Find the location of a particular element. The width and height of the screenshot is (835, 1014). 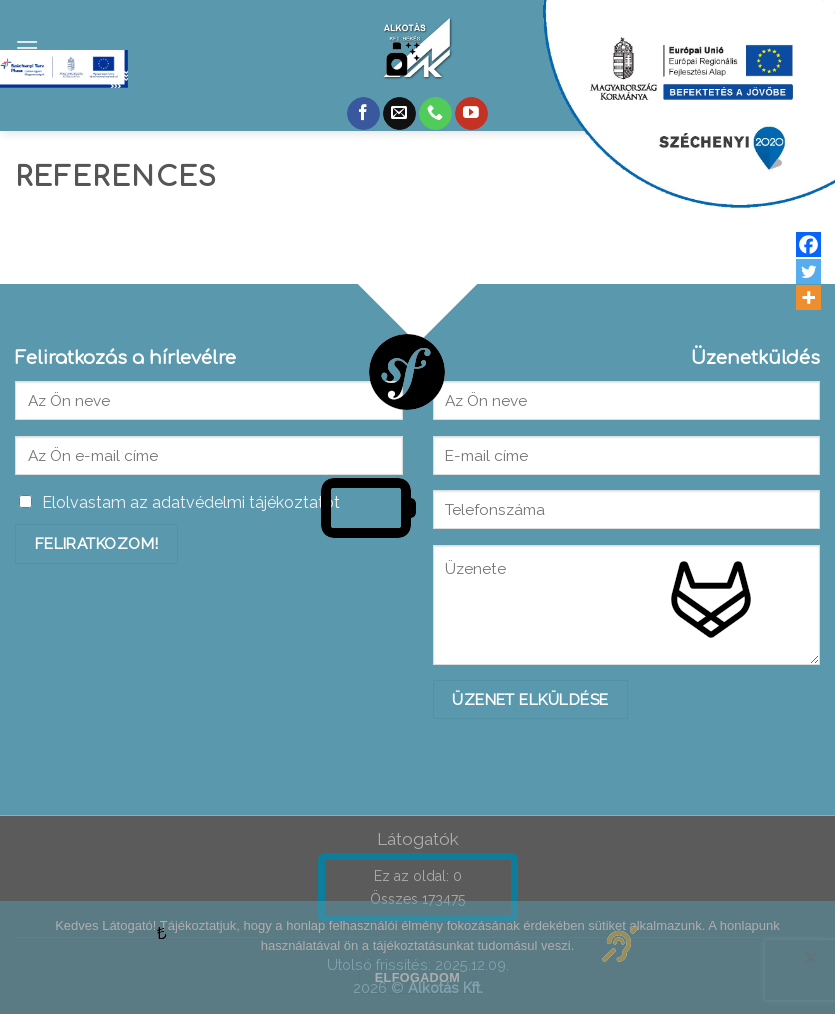

indicates battery is empty or critically low is located at coordinates (366, 503).